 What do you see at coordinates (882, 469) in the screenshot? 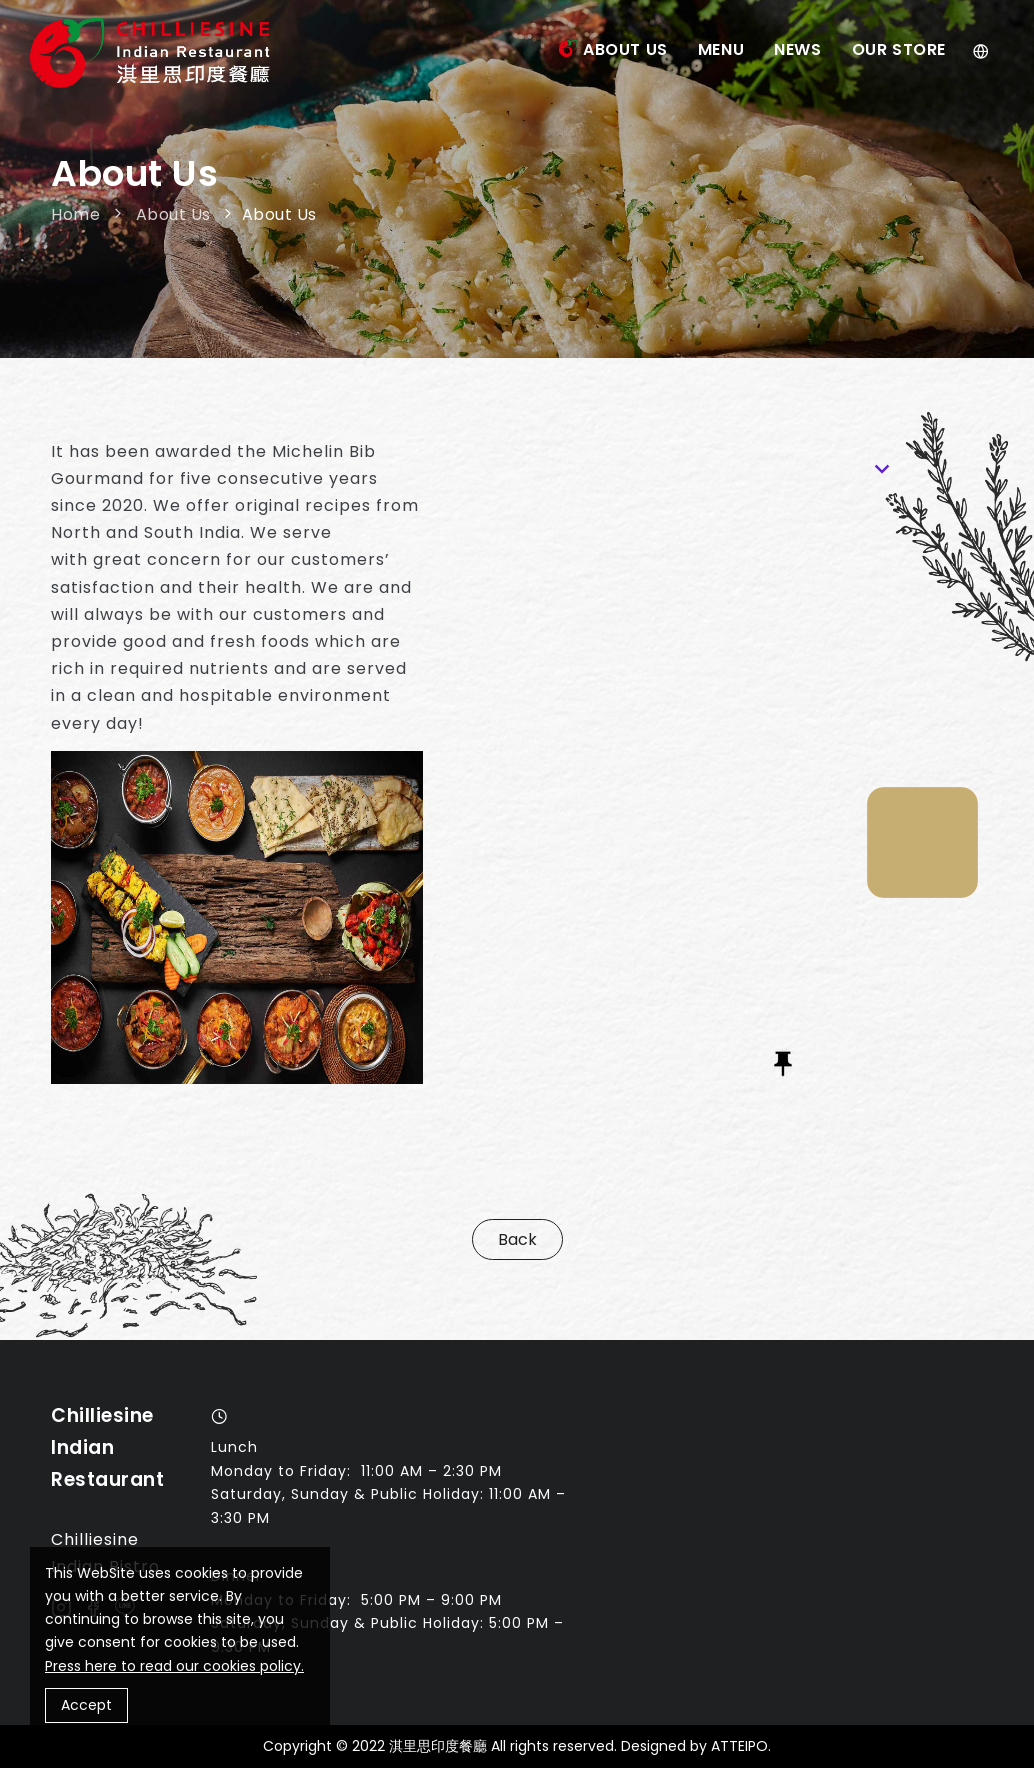
I see `expand a dropdown menu` at bounding box center [882, 469].